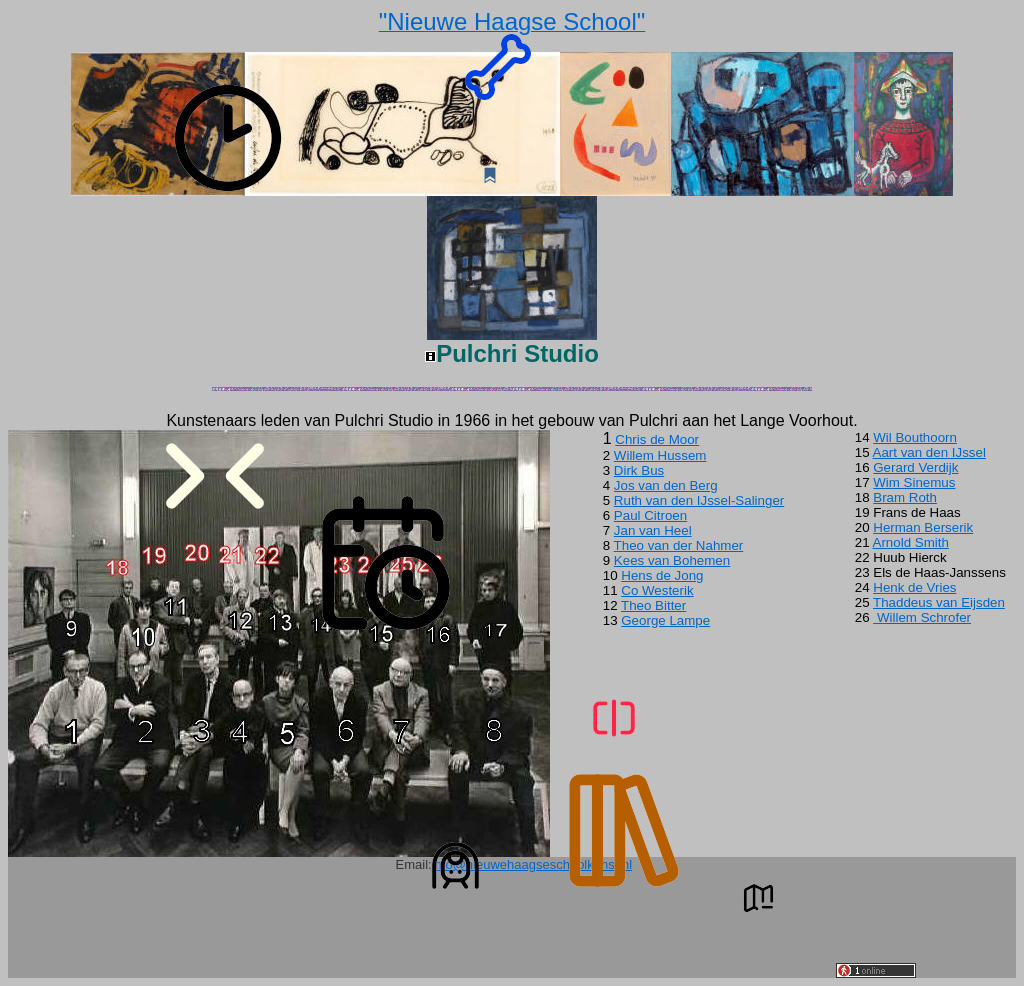 This screenshot has width=1024, height=986. What do you see at coordinates (758, 898) in the screenshot?
I see `remove a location from the map` at bounding box center [758, 898].